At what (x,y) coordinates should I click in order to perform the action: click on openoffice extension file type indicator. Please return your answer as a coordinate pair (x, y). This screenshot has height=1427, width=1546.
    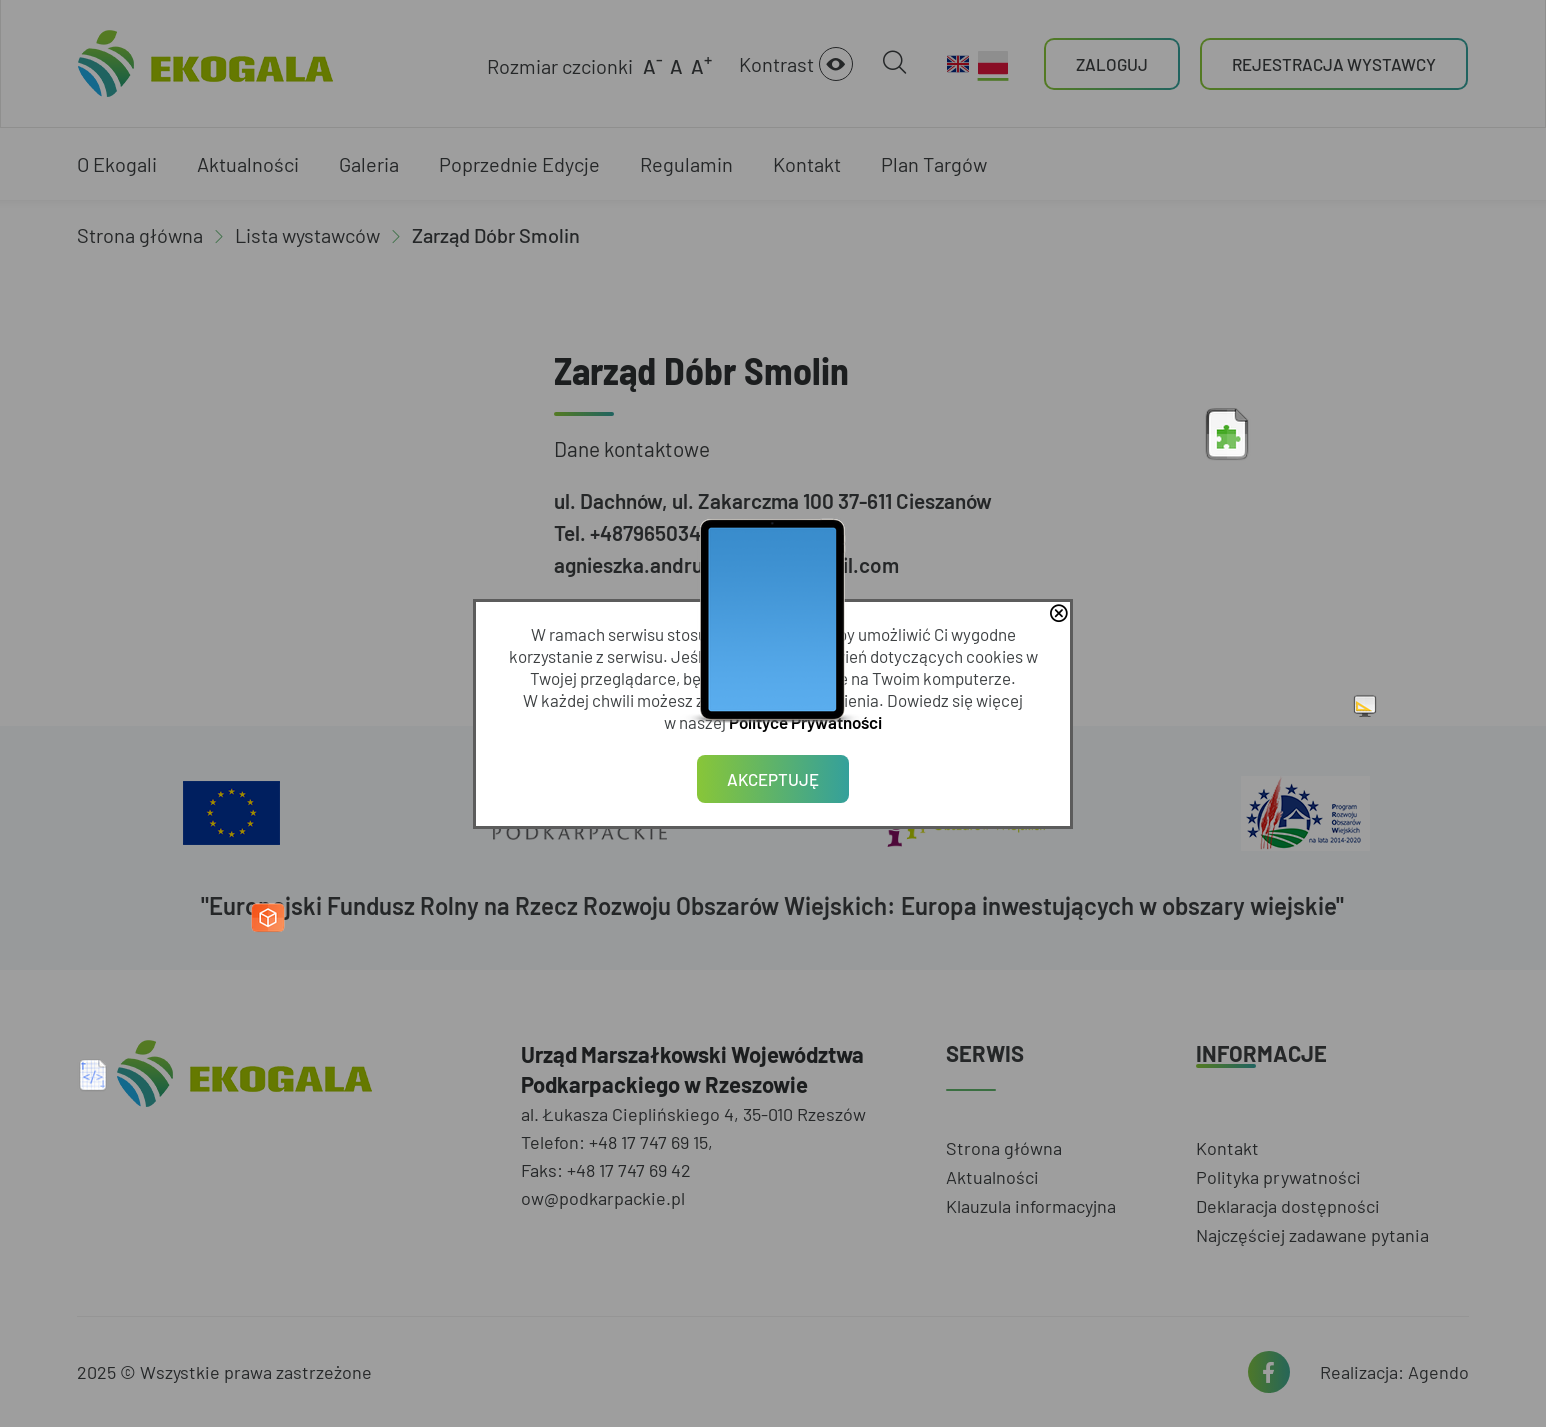
    Looking at the image, I should click on (1227, 434).